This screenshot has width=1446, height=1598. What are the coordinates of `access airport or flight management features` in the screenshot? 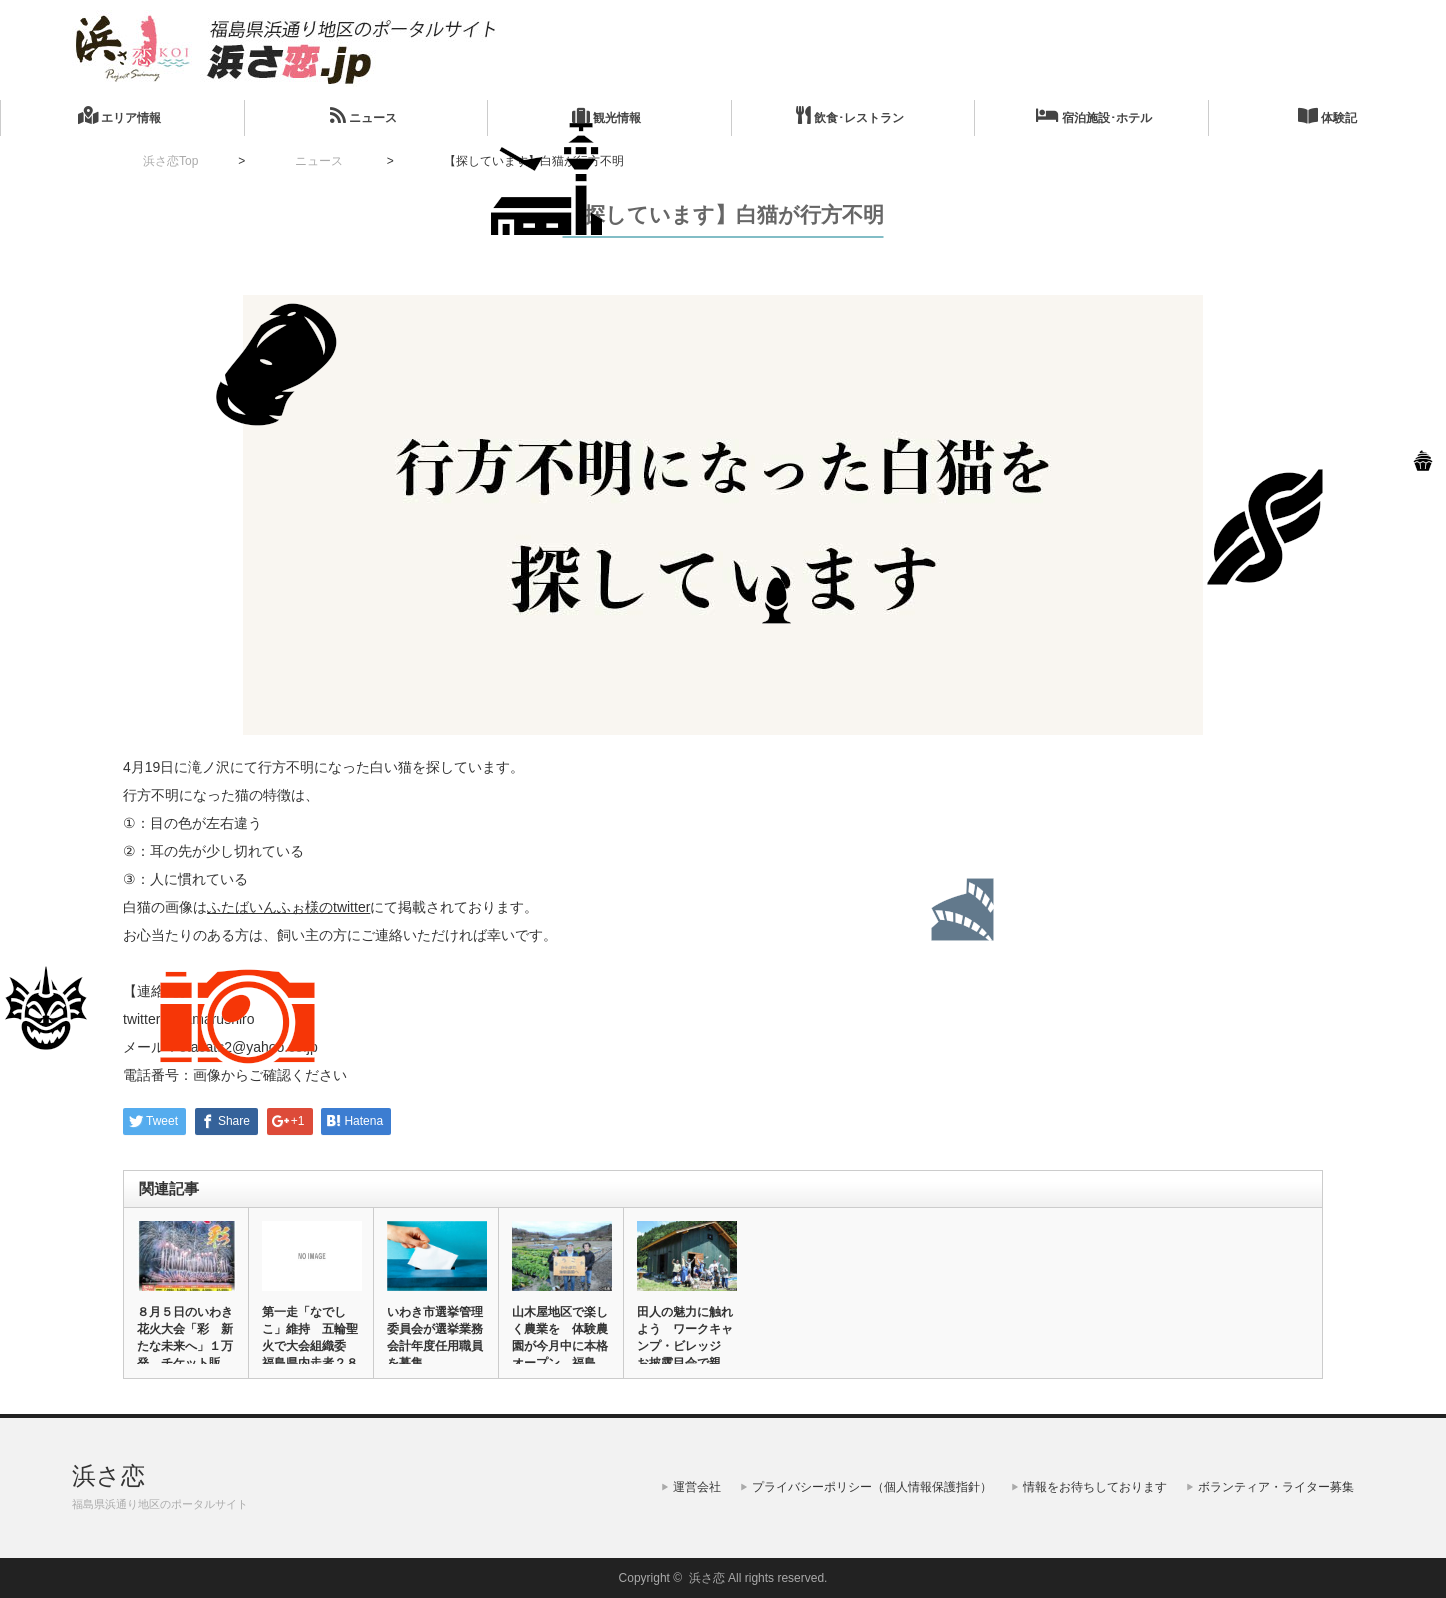 It's located at (546, 179).